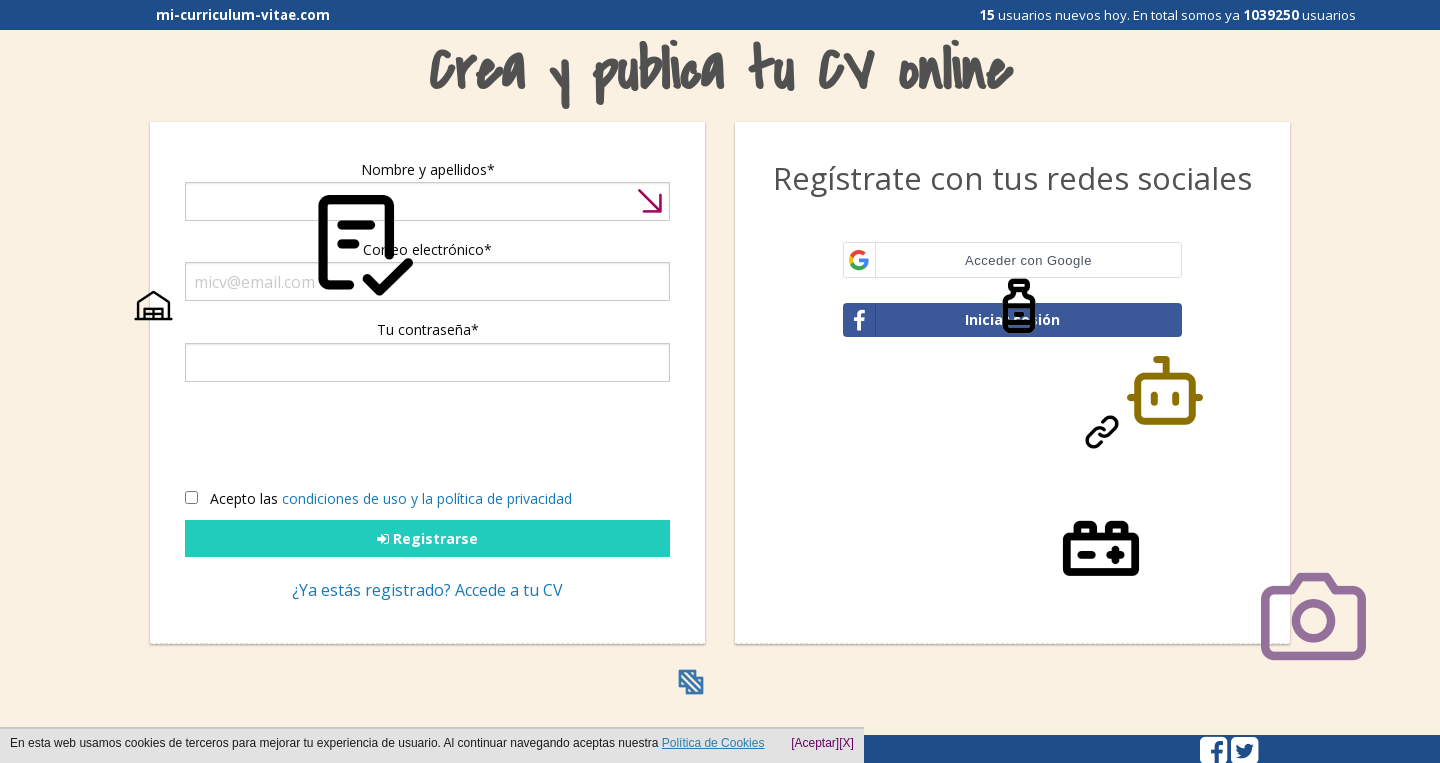 This screenshot has width=1440, height=763. I want to click on view dependabot alerts and automated dependency updates, so click(1165, 394).